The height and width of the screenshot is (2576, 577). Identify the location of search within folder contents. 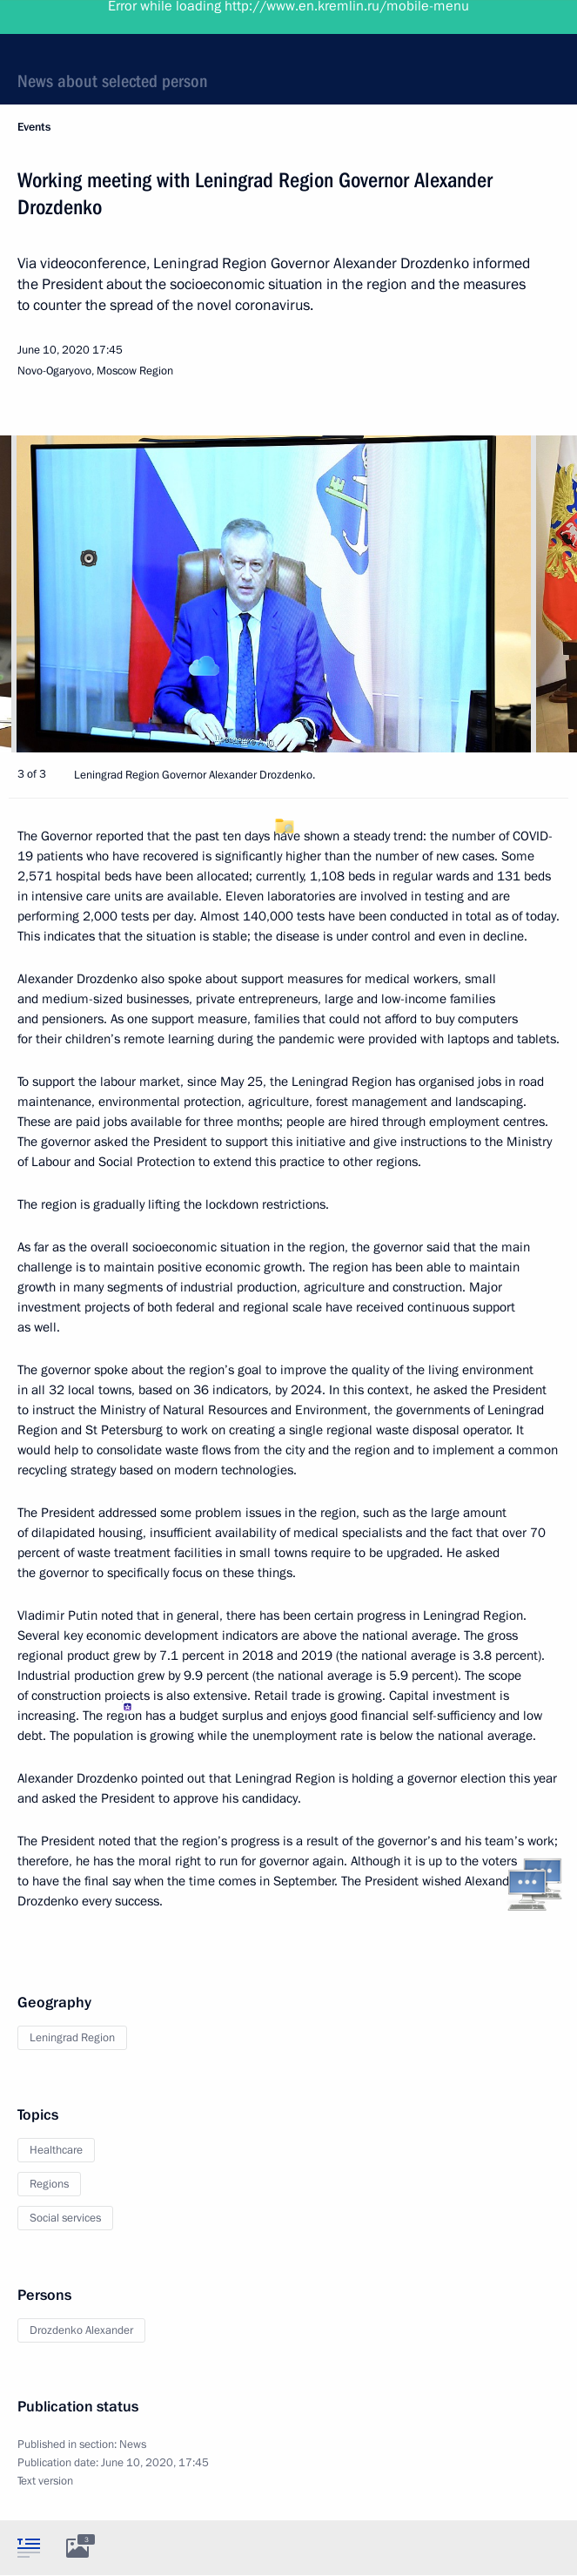
(285, 826).